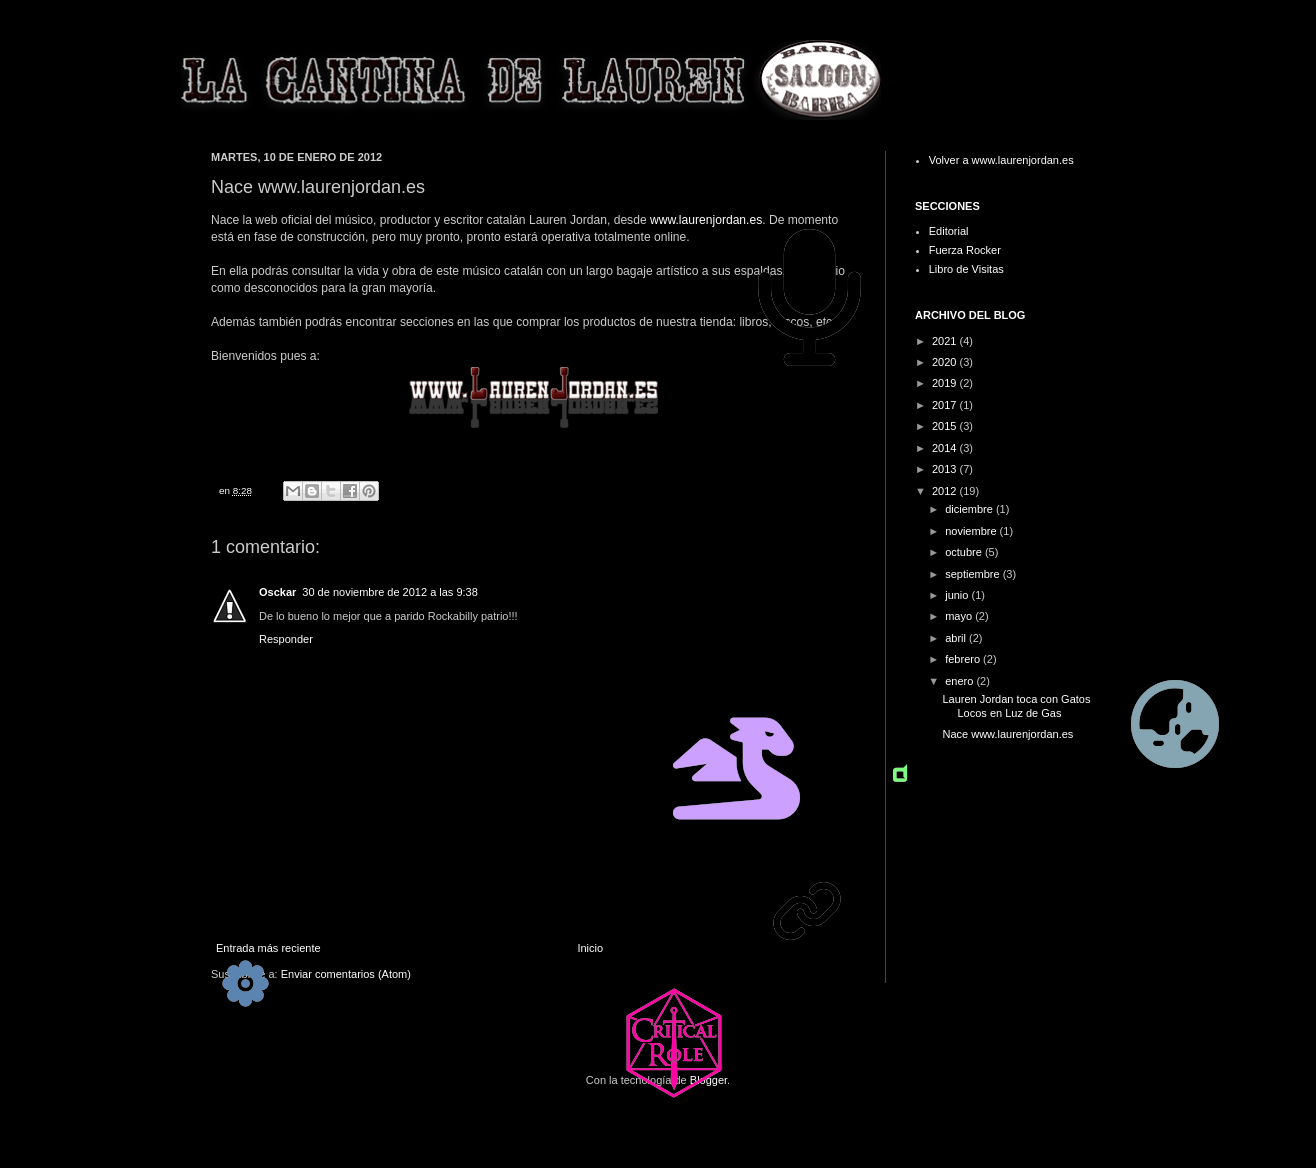  What do you see at coordinates (736, 768) in the screenshot?
I see `access fantasy or gaming content` at bounding box center [736, 768].